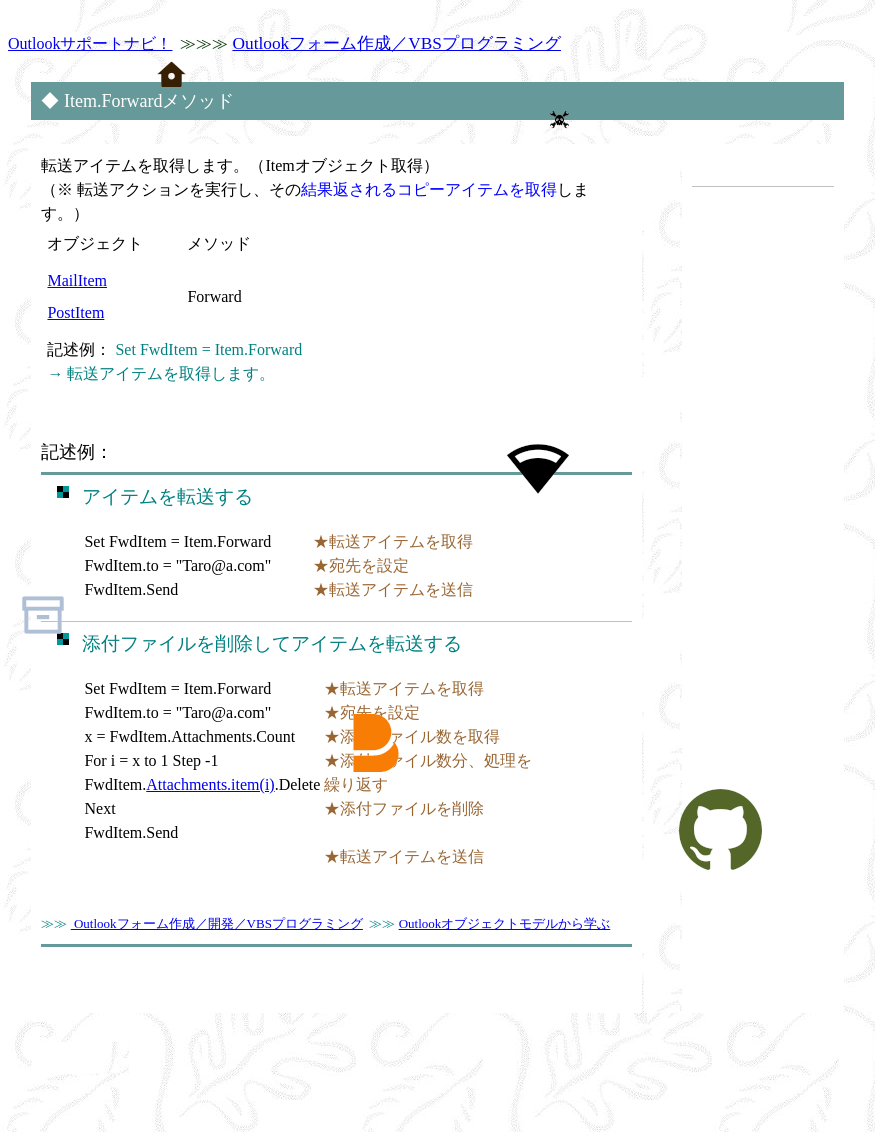 This screenshot has width=875, height=1132. I want to click on indicates strong wifi signal strength, so click(538, 469).